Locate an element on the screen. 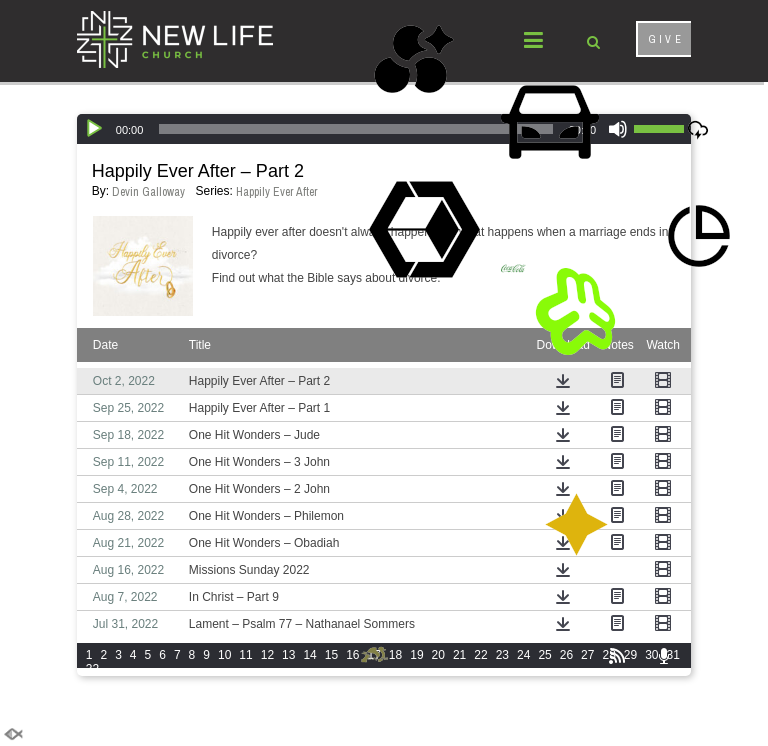 Image resolution: width=768 pixels, height=746 pixels. view car or vehicle location is located at coordinates (550, 118).